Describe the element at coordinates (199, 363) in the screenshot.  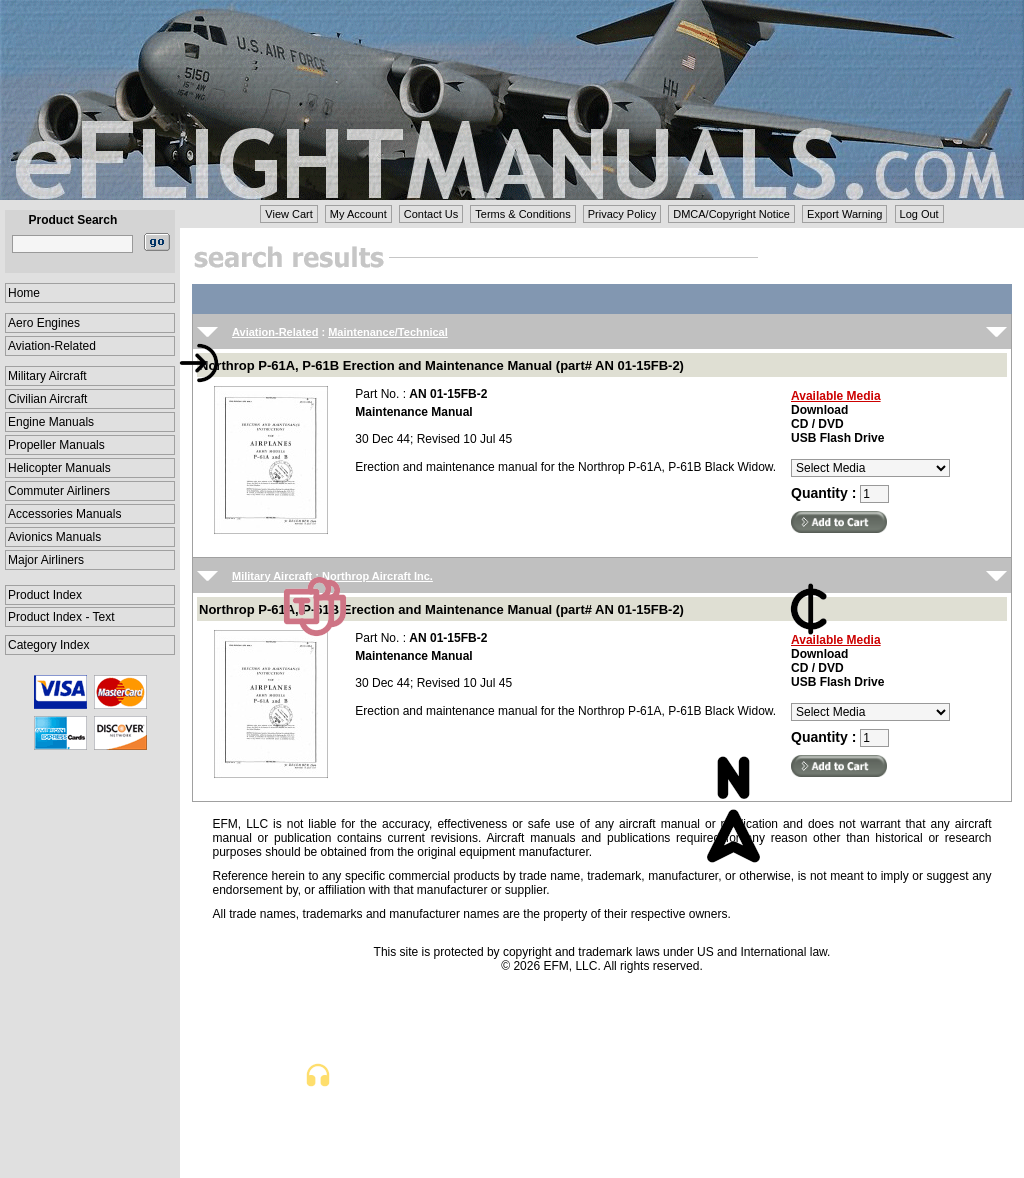
I see `log in or sign in to your account` at that location.